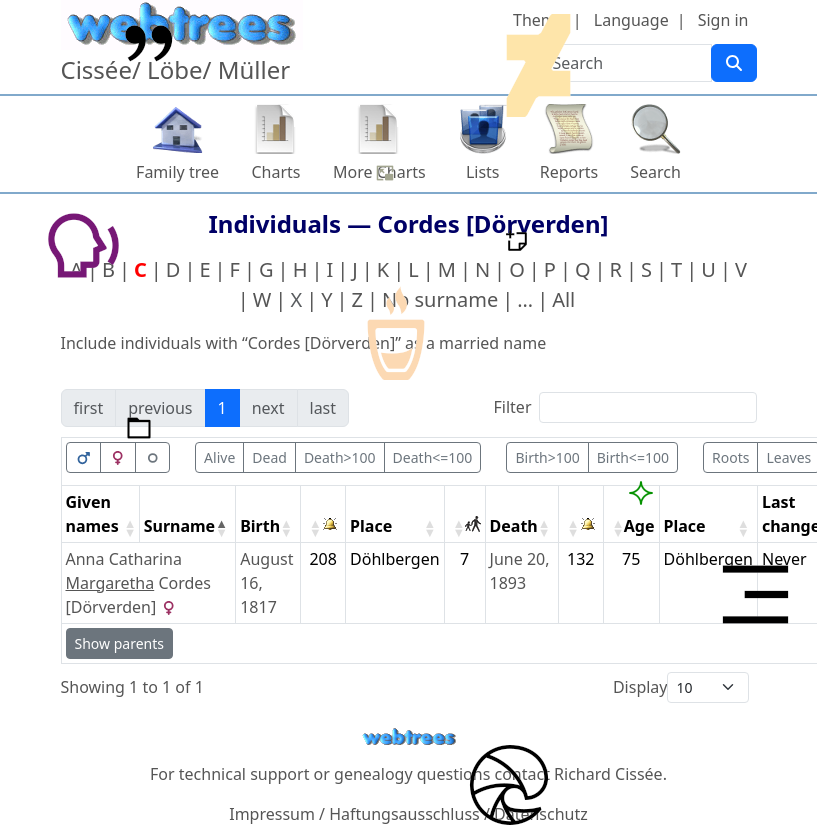 The height and width of the screenshot is (834, 817). I want to click on open the Breaker podcast app, so click(509, 785).